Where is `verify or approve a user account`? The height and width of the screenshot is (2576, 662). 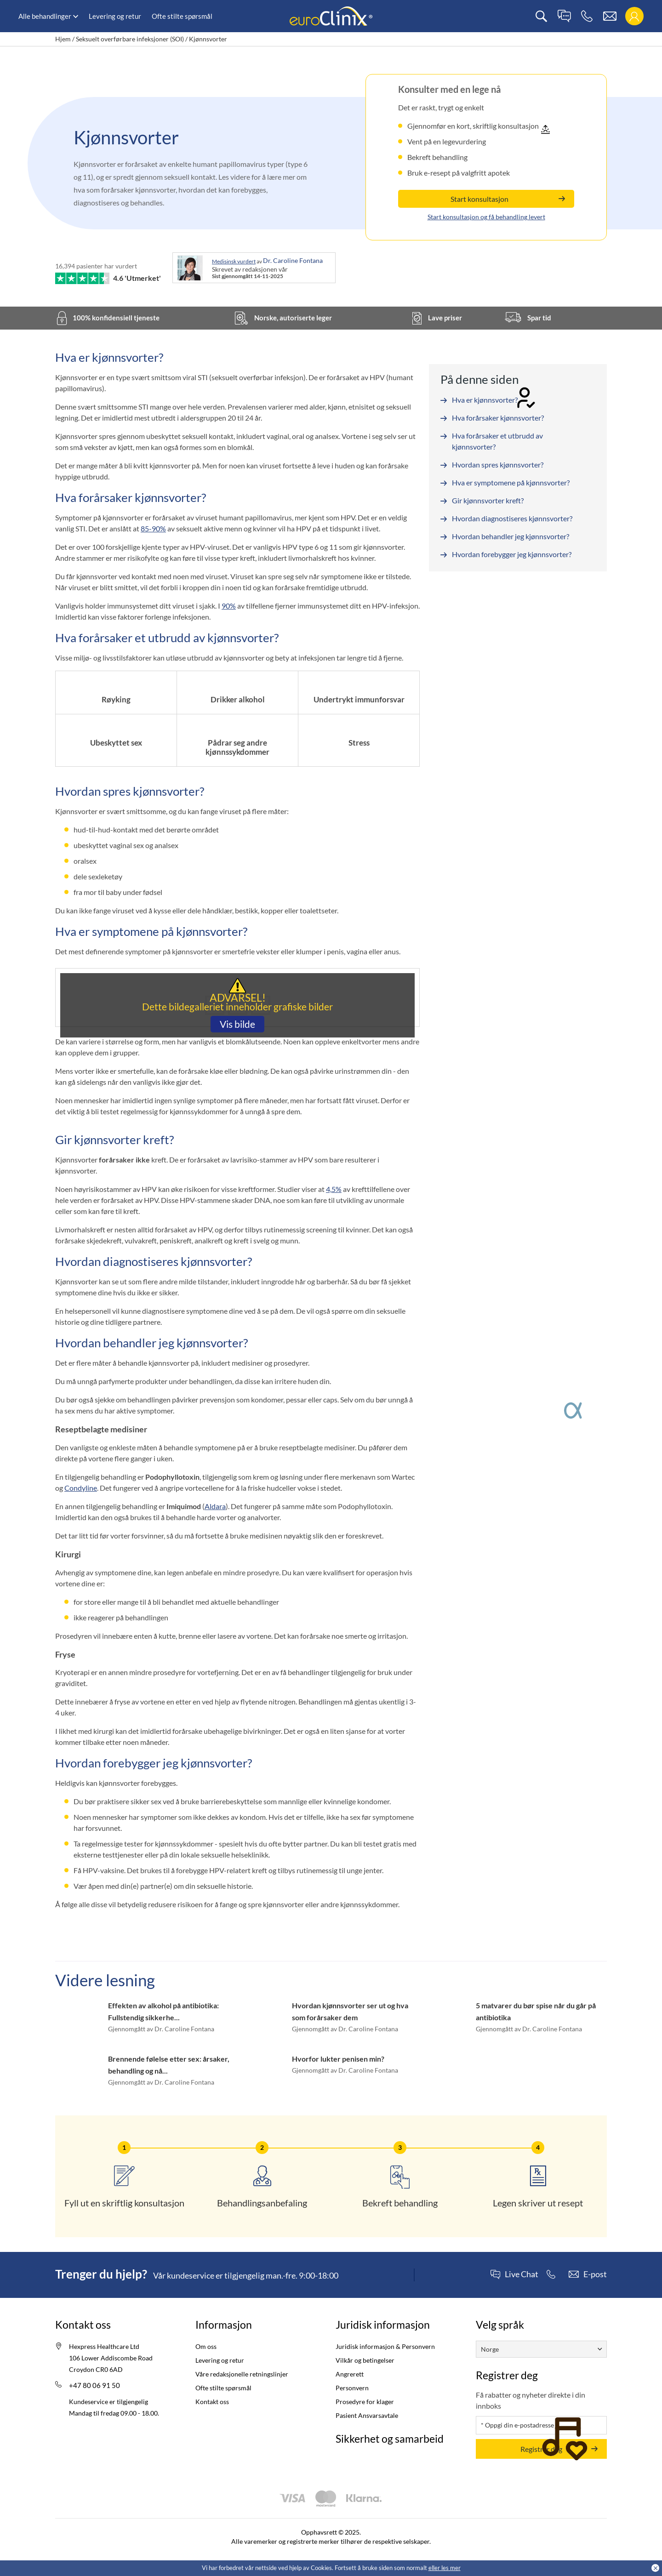
verify or approve a user account is located at coordinates (525, 398).